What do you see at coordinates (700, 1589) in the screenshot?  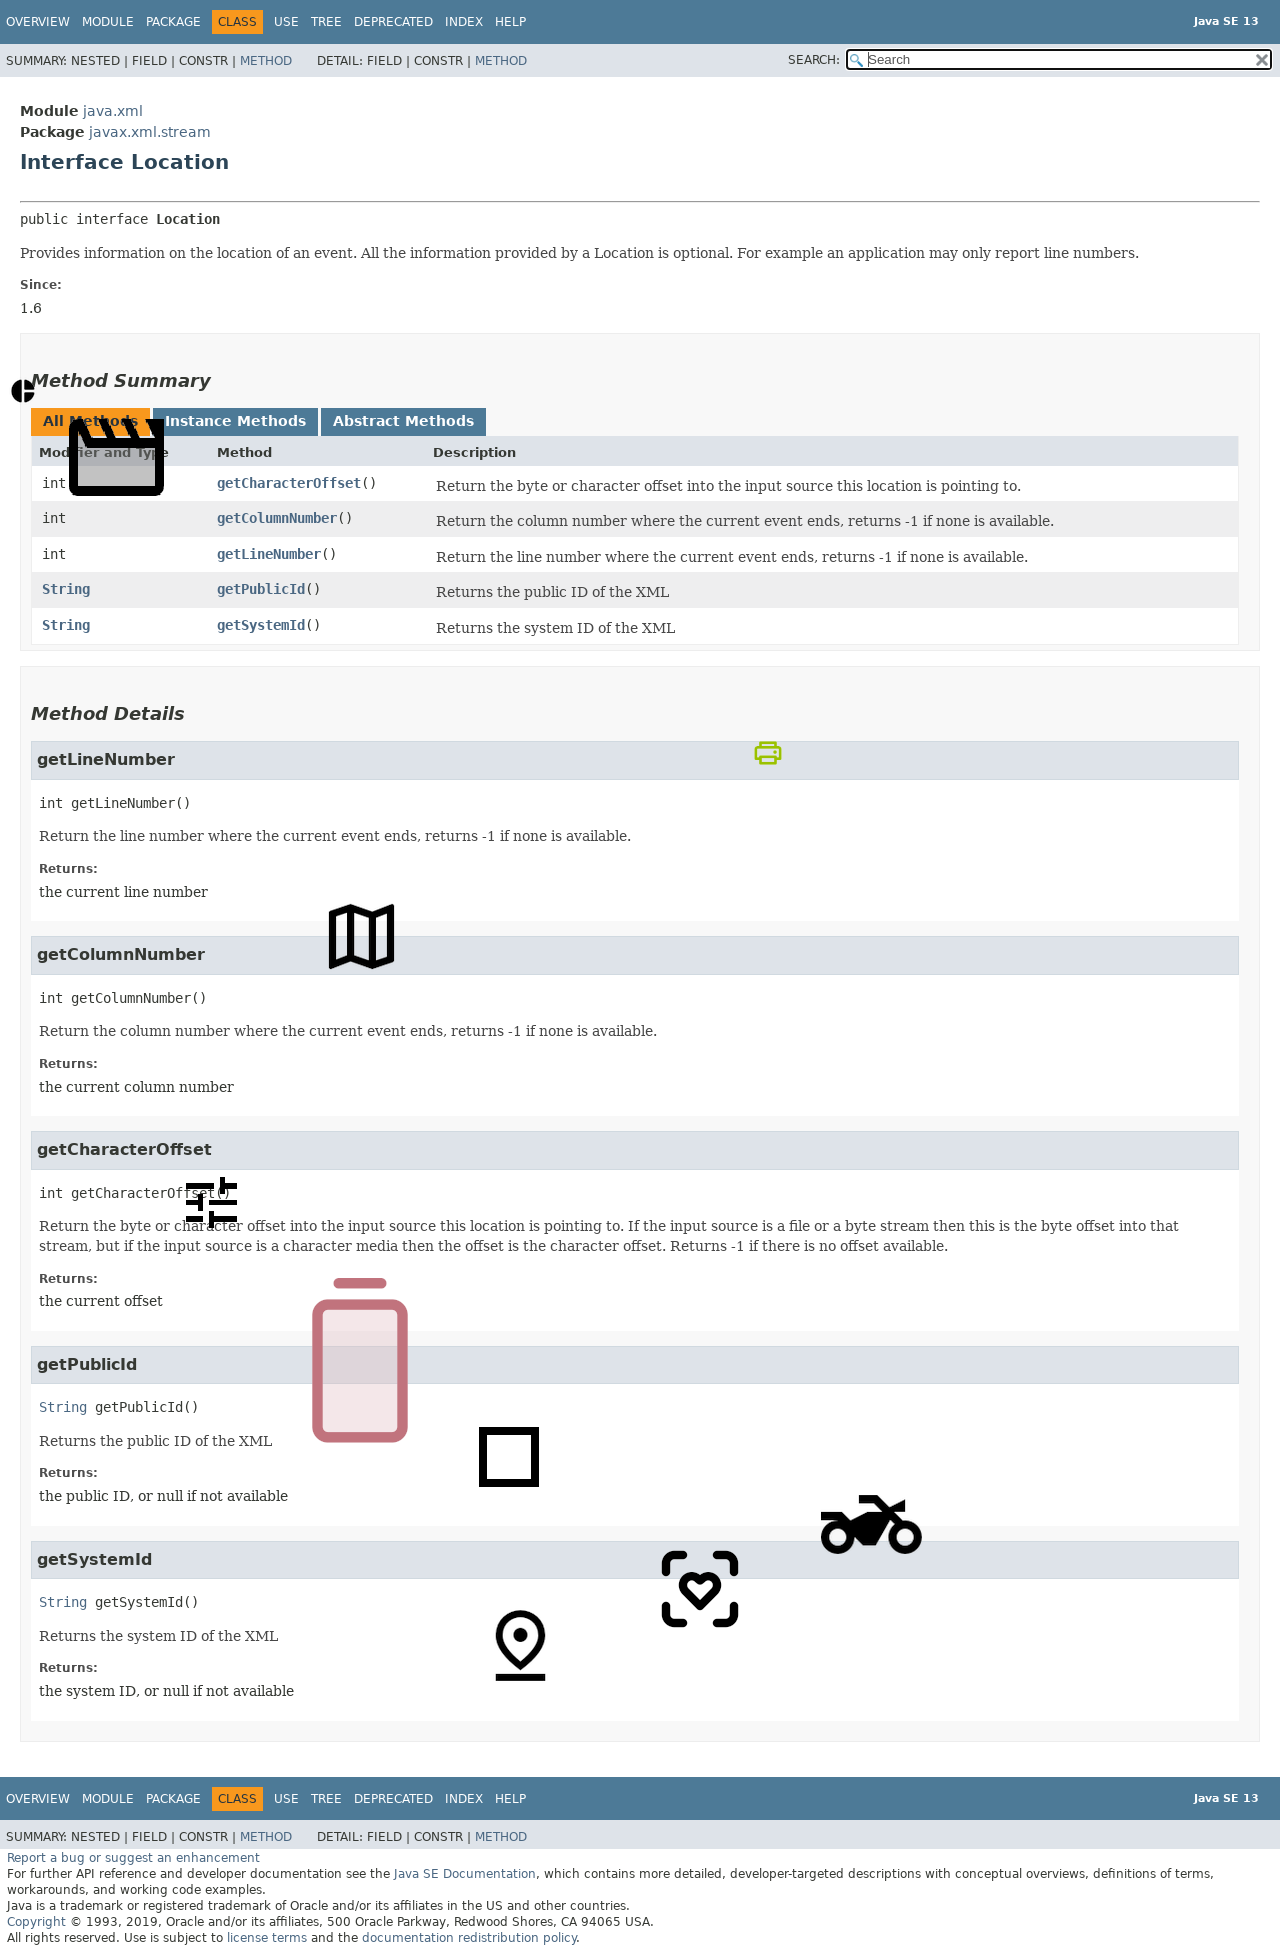 I see `scan or detect health metrics` at bounding box center [700, 1589].